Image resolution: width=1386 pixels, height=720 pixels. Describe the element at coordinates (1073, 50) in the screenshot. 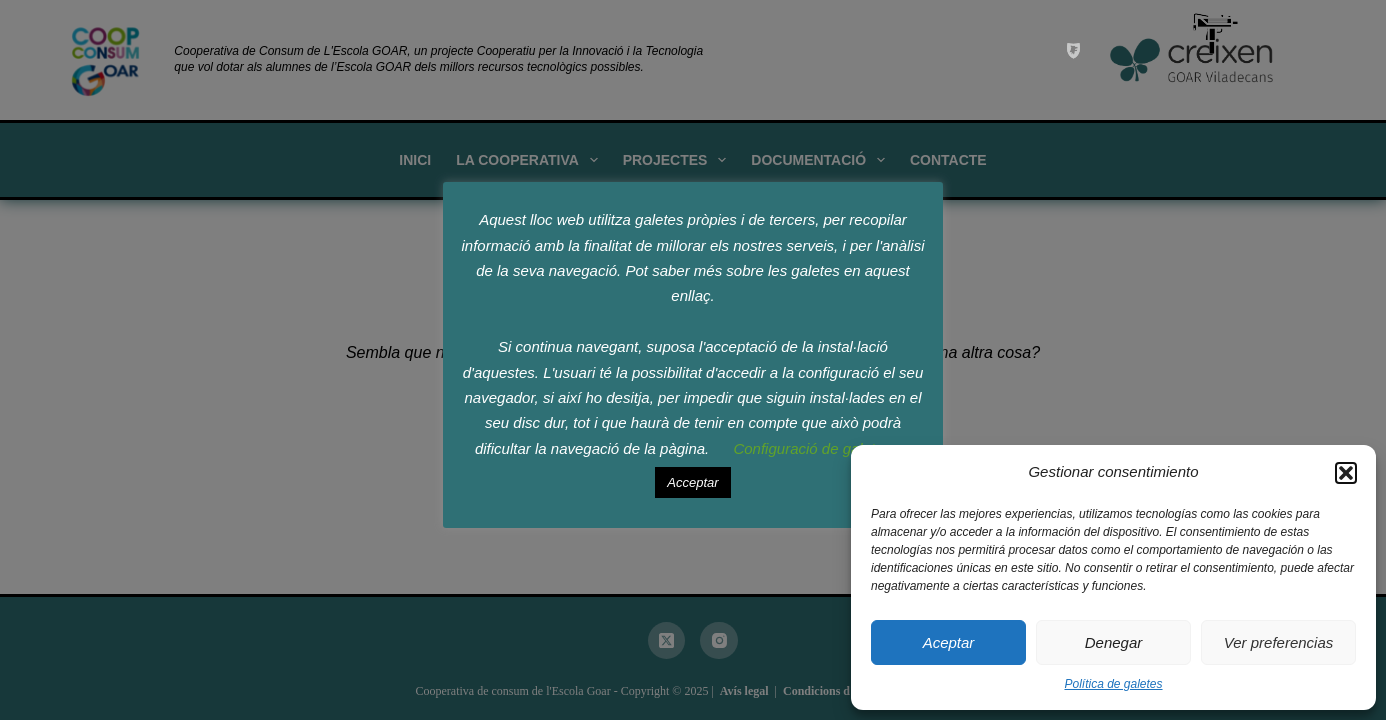

I see `select griffin house or faction emblem` at that location.